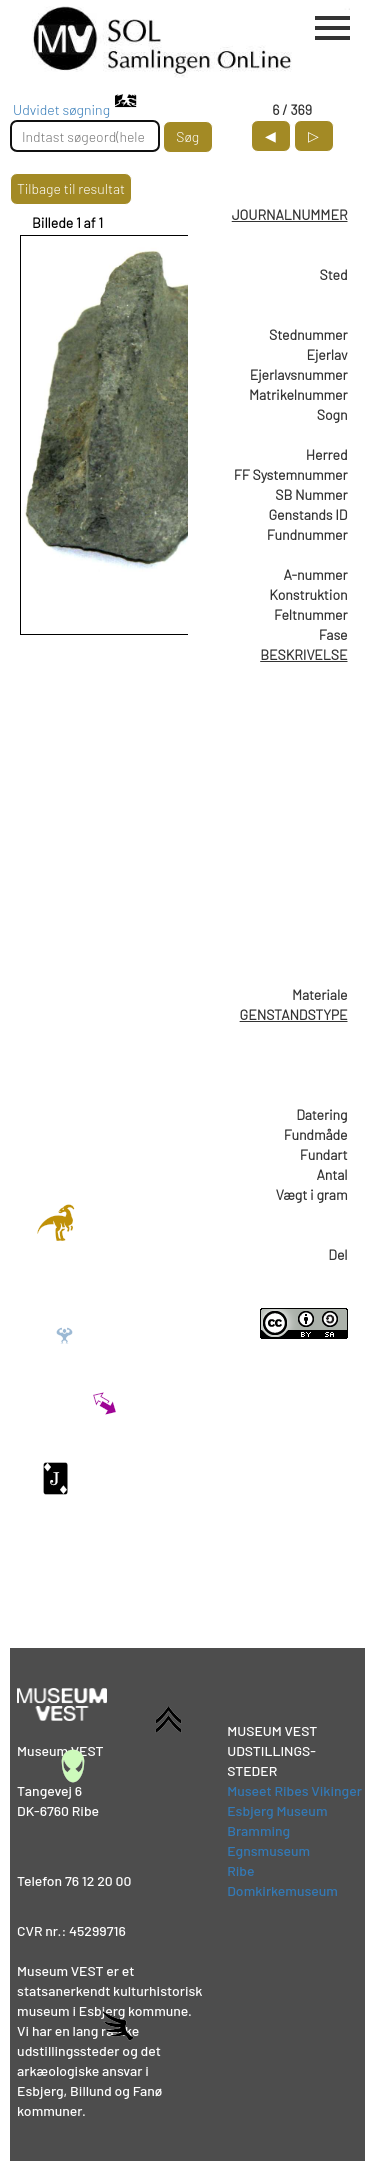 The width and height of the screenshot is (375, 2161). What do you see at coordinates (118, 2026) in the screenshot?
I see `indicates flight or aerial ability in gameplay` at bounding box center [118, 2026].